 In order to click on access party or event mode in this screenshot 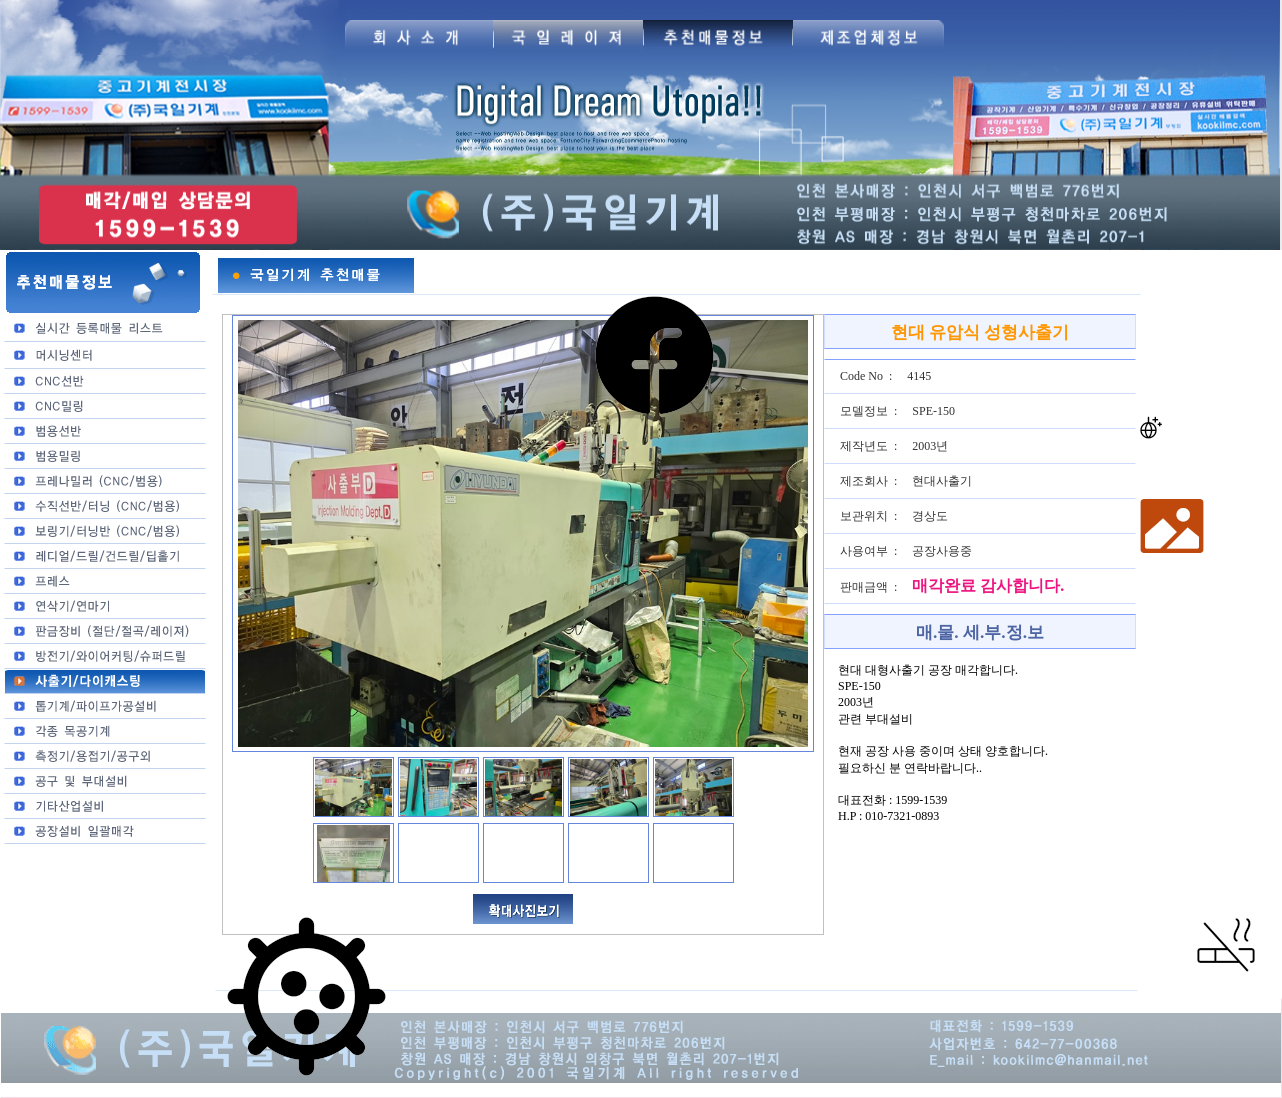, I will do `click(1150, 428)`.